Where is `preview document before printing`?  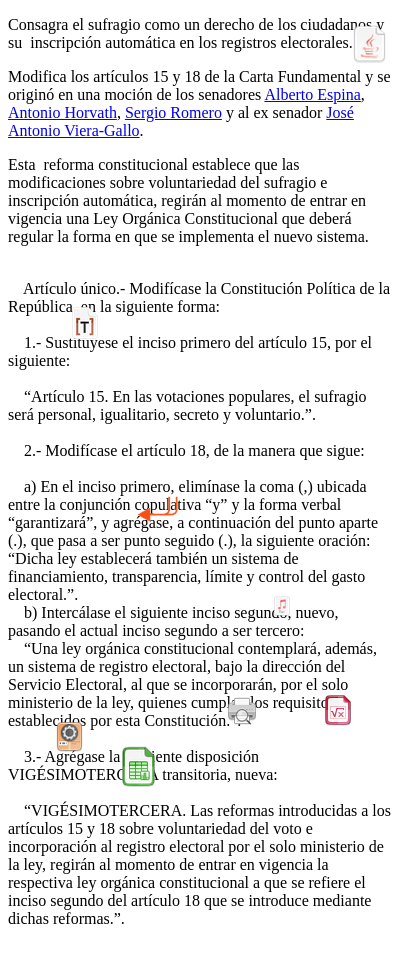 preview document before printing is located at coordinates (242, 711).